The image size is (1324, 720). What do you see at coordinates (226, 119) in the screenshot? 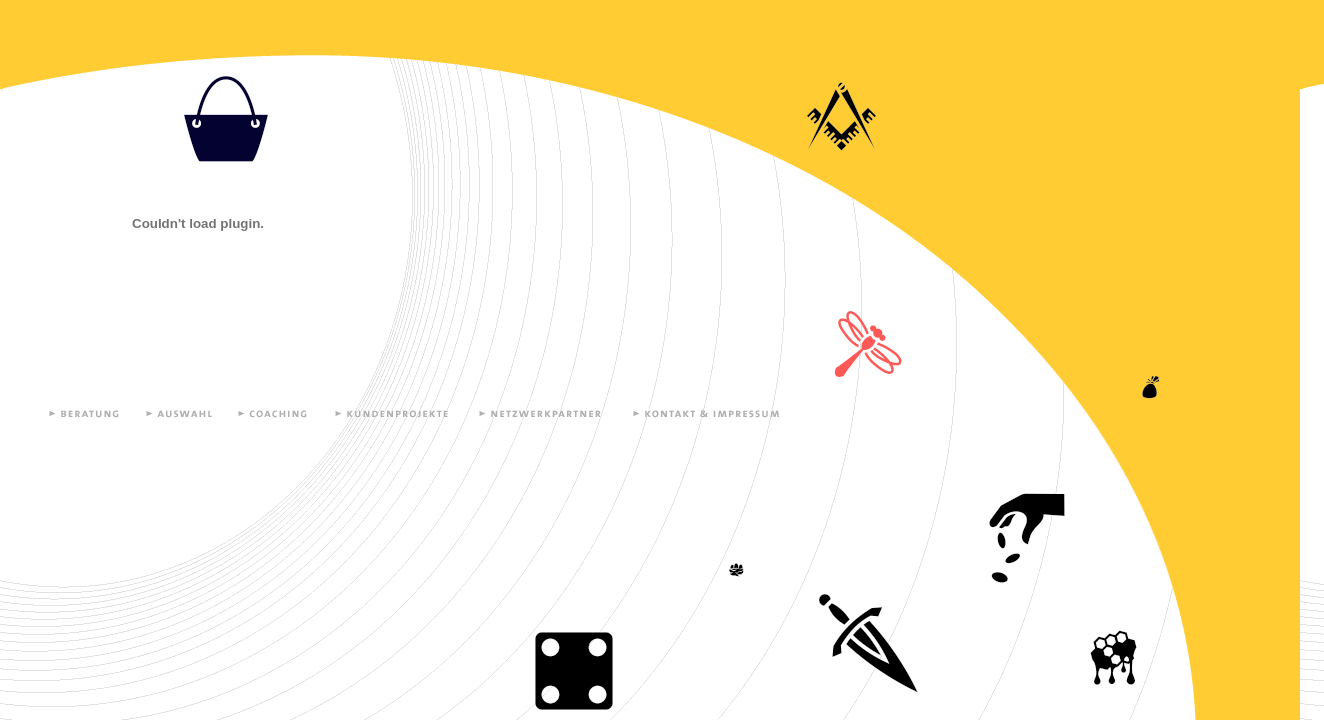
I see `access beach or vacation-related items` at bounding box center [226, 119].